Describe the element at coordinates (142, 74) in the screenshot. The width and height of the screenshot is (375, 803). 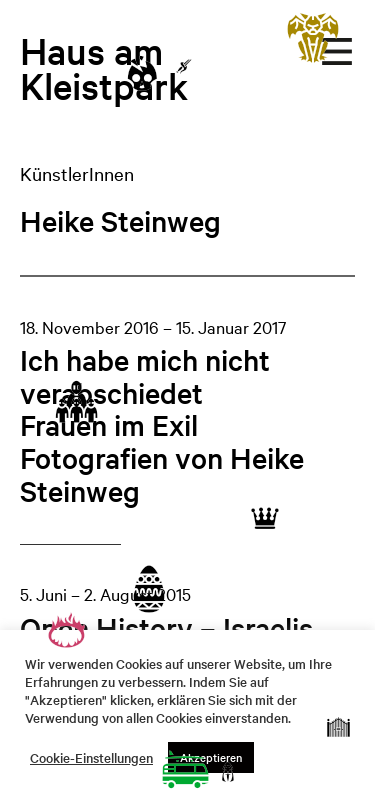
I see `indicates player death or game over state` at that location.